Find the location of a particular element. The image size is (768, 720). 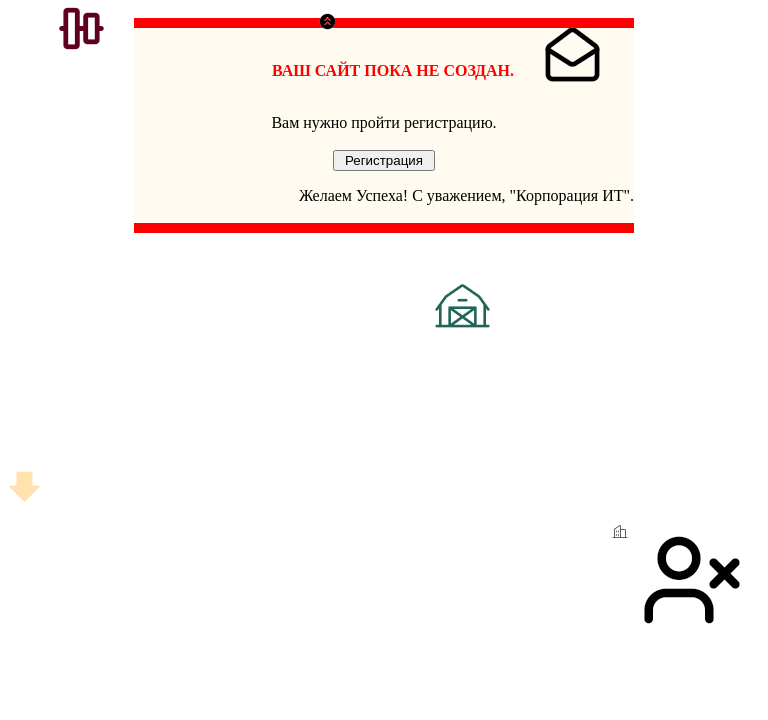

view an opened or read email message is located at coordinates (572, 54).